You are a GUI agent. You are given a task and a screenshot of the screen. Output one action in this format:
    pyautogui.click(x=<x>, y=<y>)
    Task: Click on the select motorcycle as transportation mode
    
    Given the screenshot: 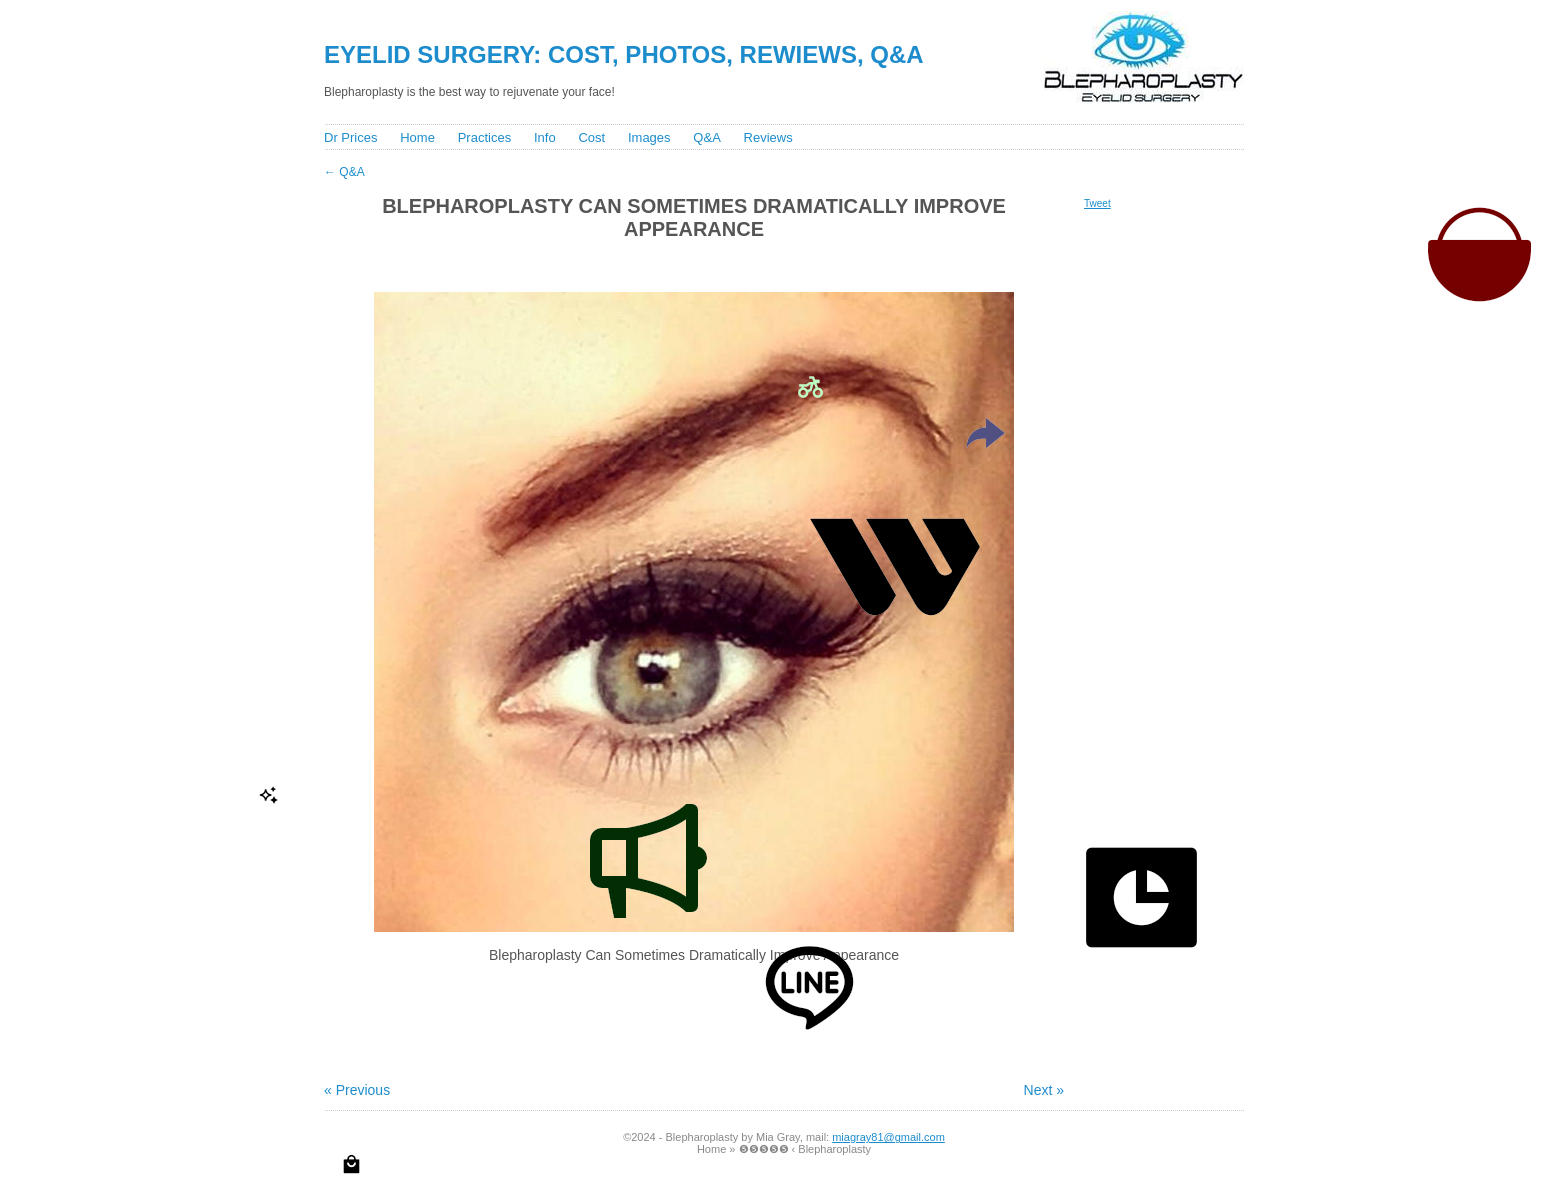 What is the action you would take?
    pyautogui.click(x=810, y=386)
    